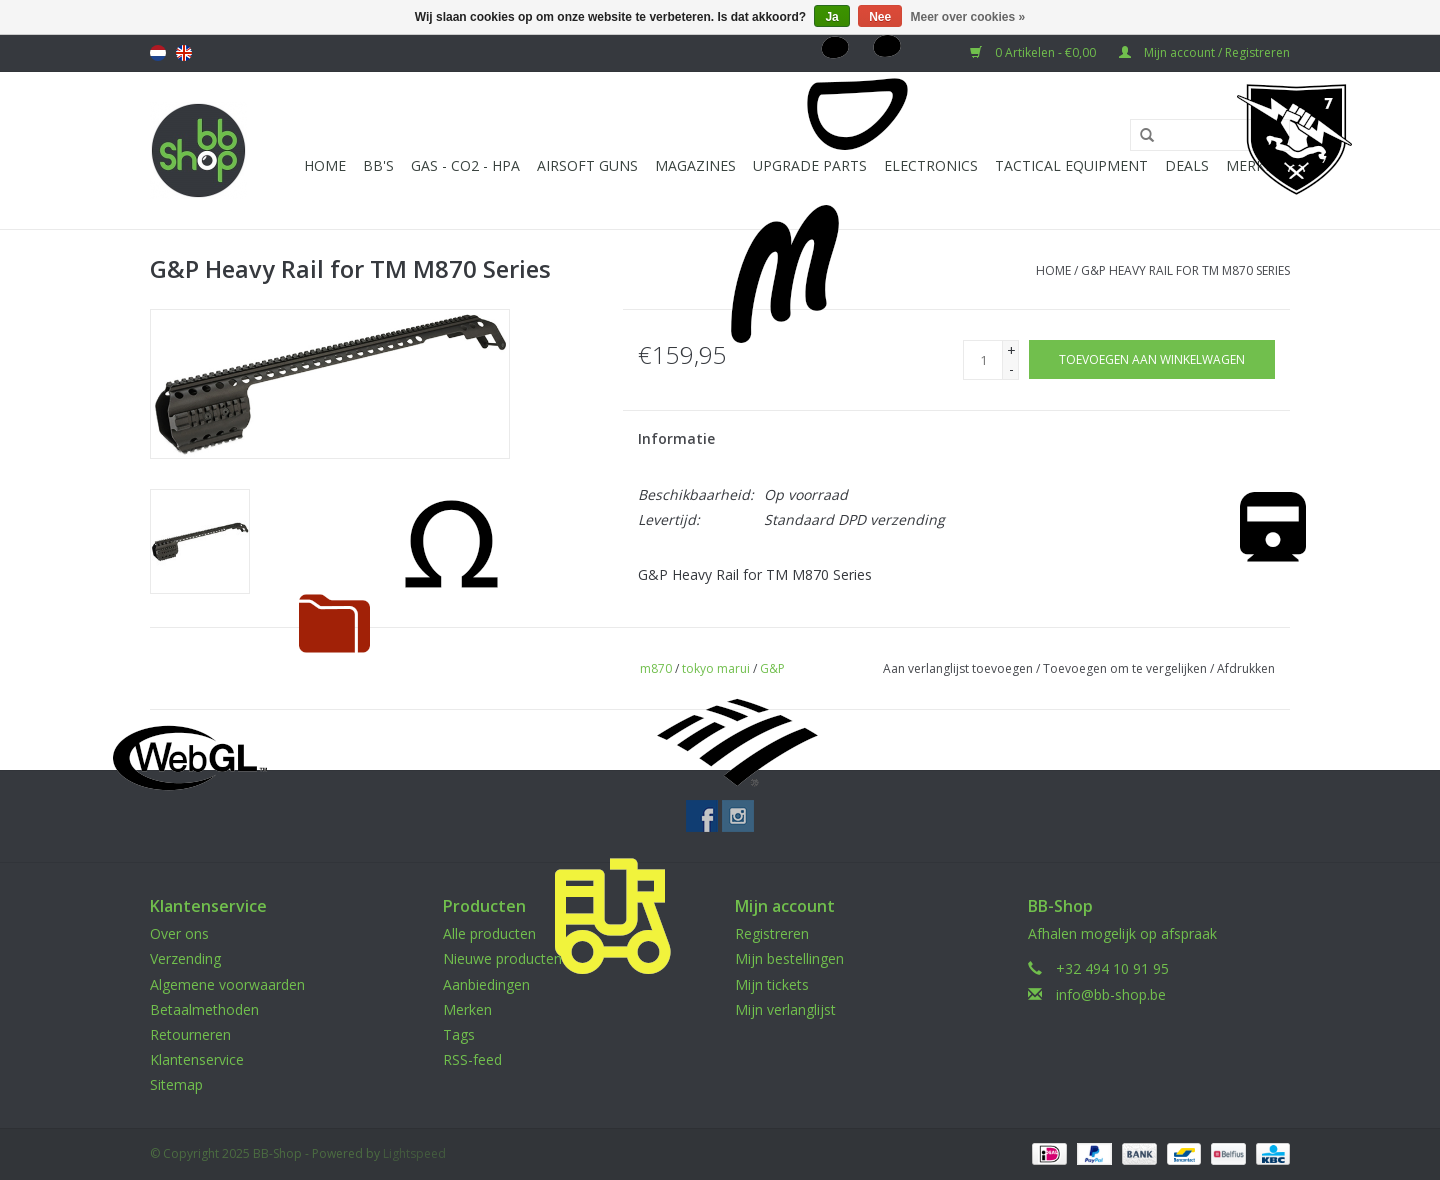  Describe the element at coordinates (737, 742) in the screenshot. I see `open Bank of America app` at that location.